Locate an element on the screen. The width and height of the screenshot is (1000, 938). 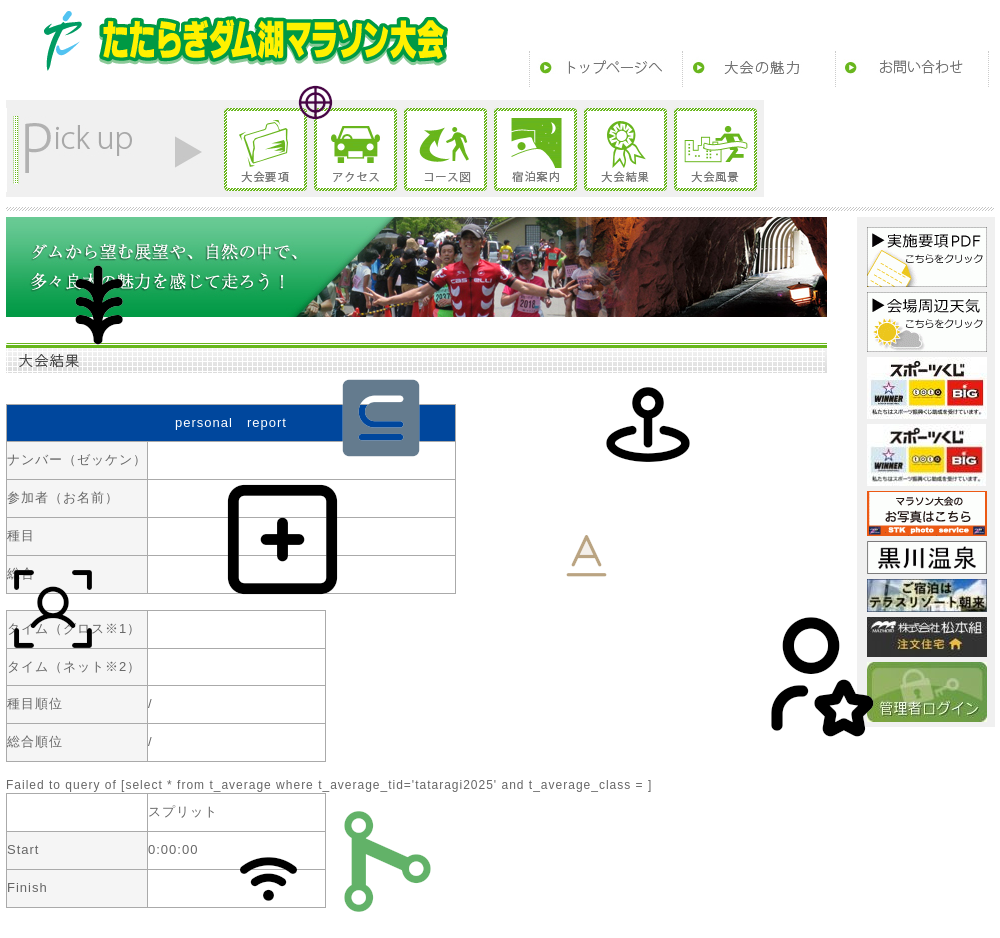
merge branches in version control is located at coordinates (387, 861).